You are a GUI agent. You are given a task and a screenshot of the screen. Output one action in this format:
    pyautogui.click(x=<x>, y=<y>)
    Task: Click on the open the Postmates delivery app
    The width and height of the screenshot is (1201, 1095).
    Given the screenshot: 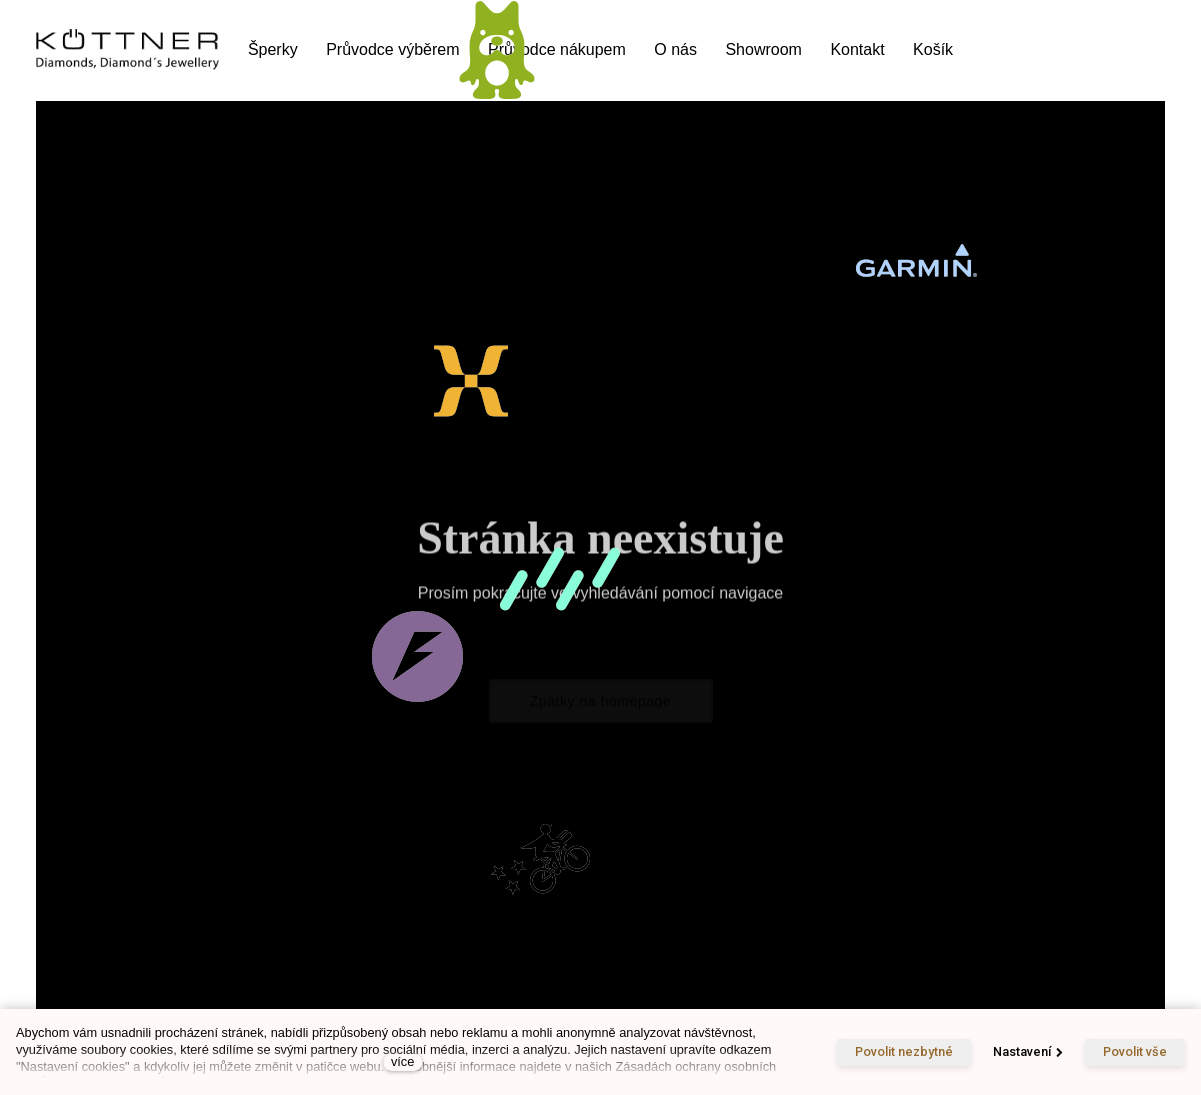 What is the action you would take?
    pyautogui.click(x=540, y=859)
    